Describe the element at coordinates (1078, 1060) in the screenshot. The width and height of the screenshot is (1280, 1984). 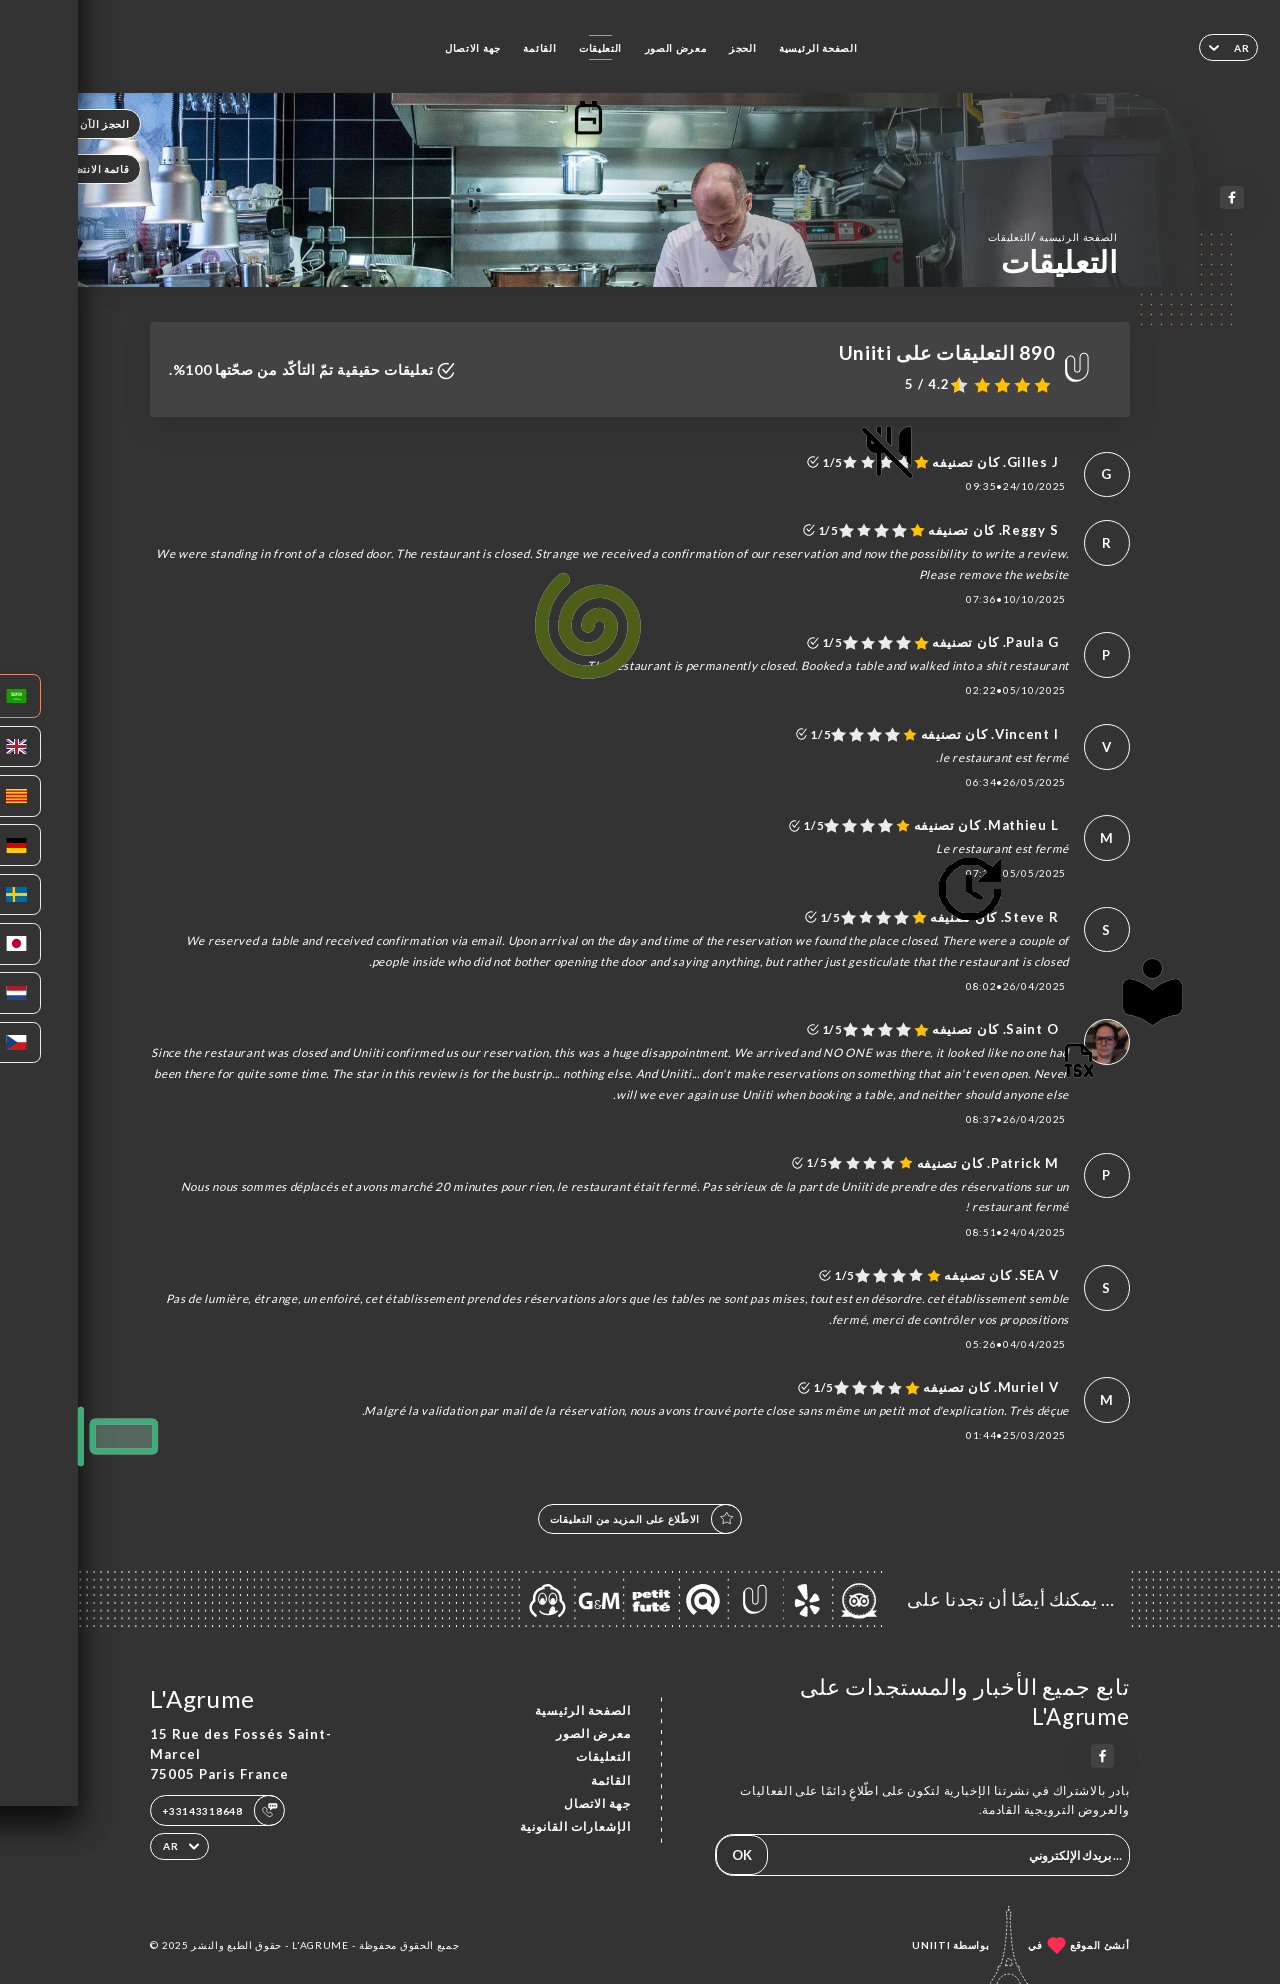
I see `indicates a TypeScript React (.tsx) file` at that location.